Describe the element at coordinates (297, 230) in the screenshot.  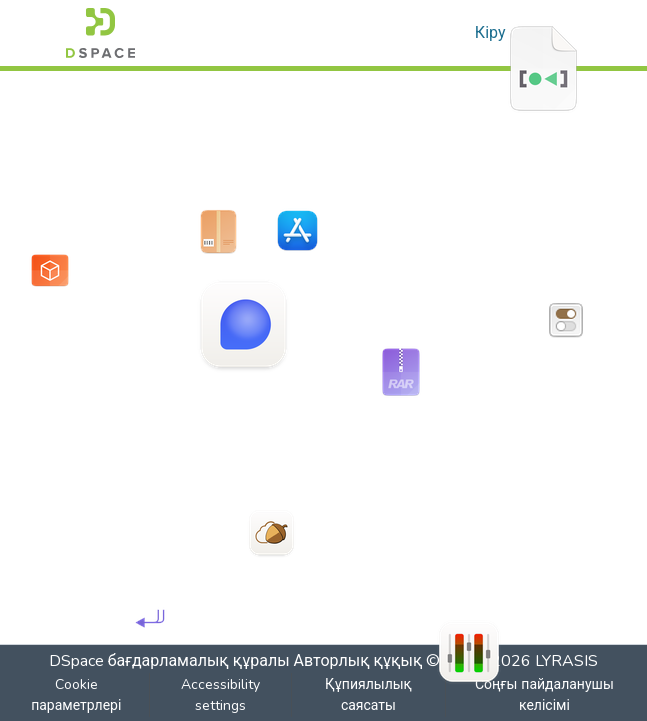
I see `open the App Store to browse and download apps` at that location.